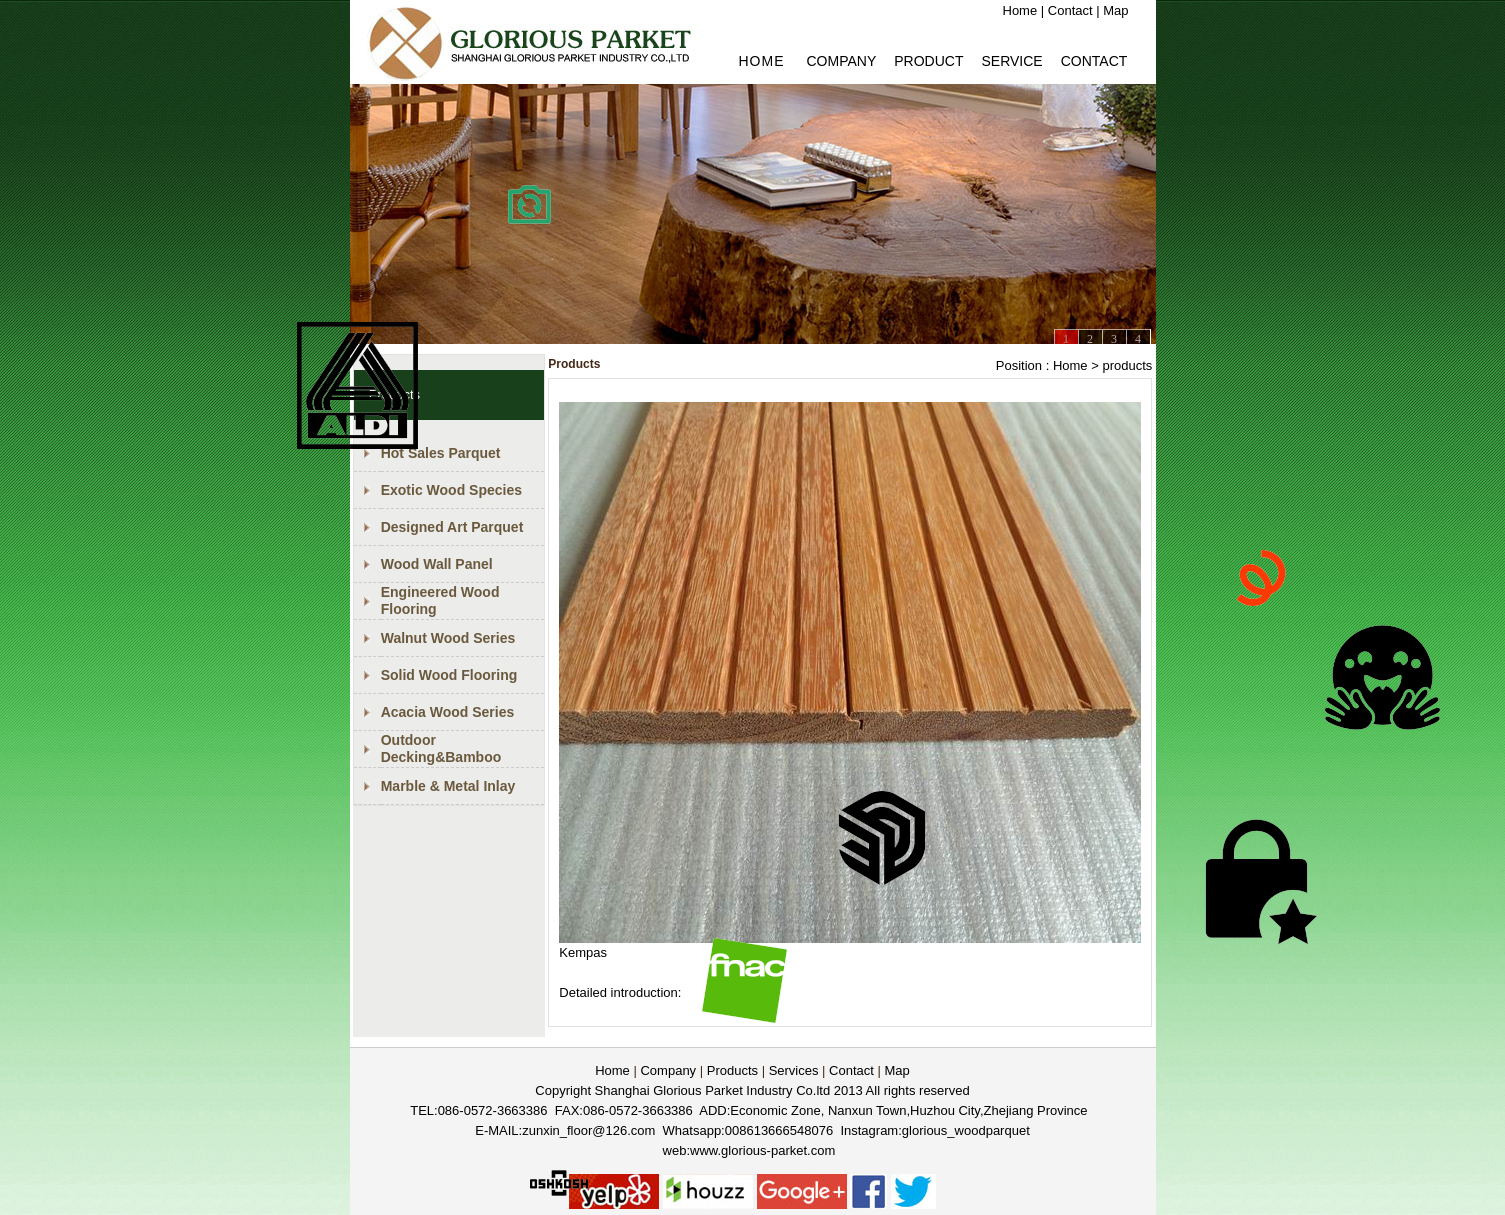 Image resolution: width=1505 pixels, height=1215 pixels. What do you see at coordinates (559, 1183) in the screenshot?
I see `Oshkosh Corporation brand logo` at bounding box center [559, 1183].